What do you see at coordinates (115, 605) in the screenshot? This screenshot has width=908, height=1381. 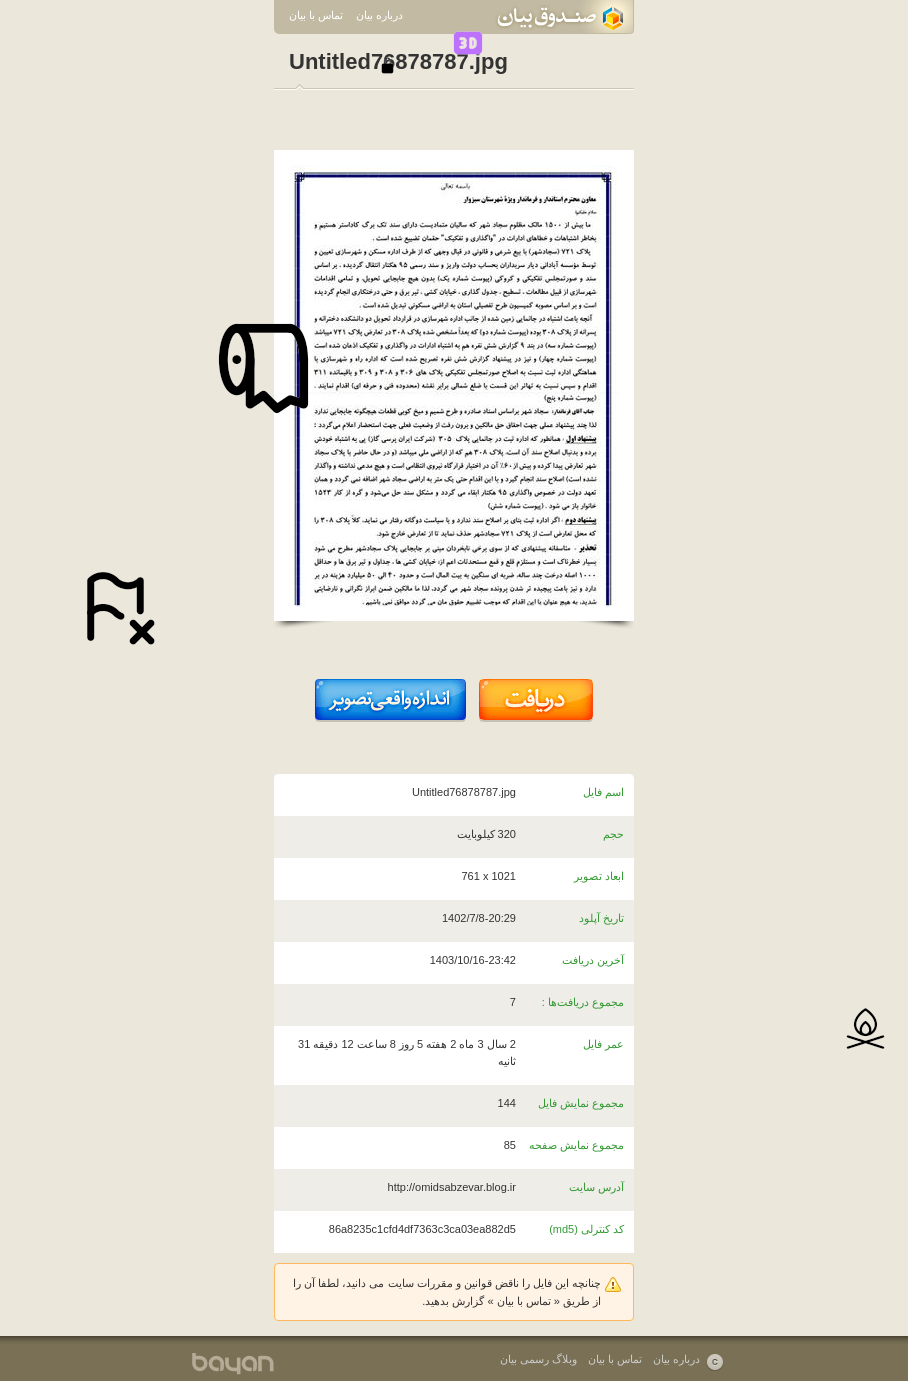 I see `remove a flagged item` at bounding box center [115, 605].